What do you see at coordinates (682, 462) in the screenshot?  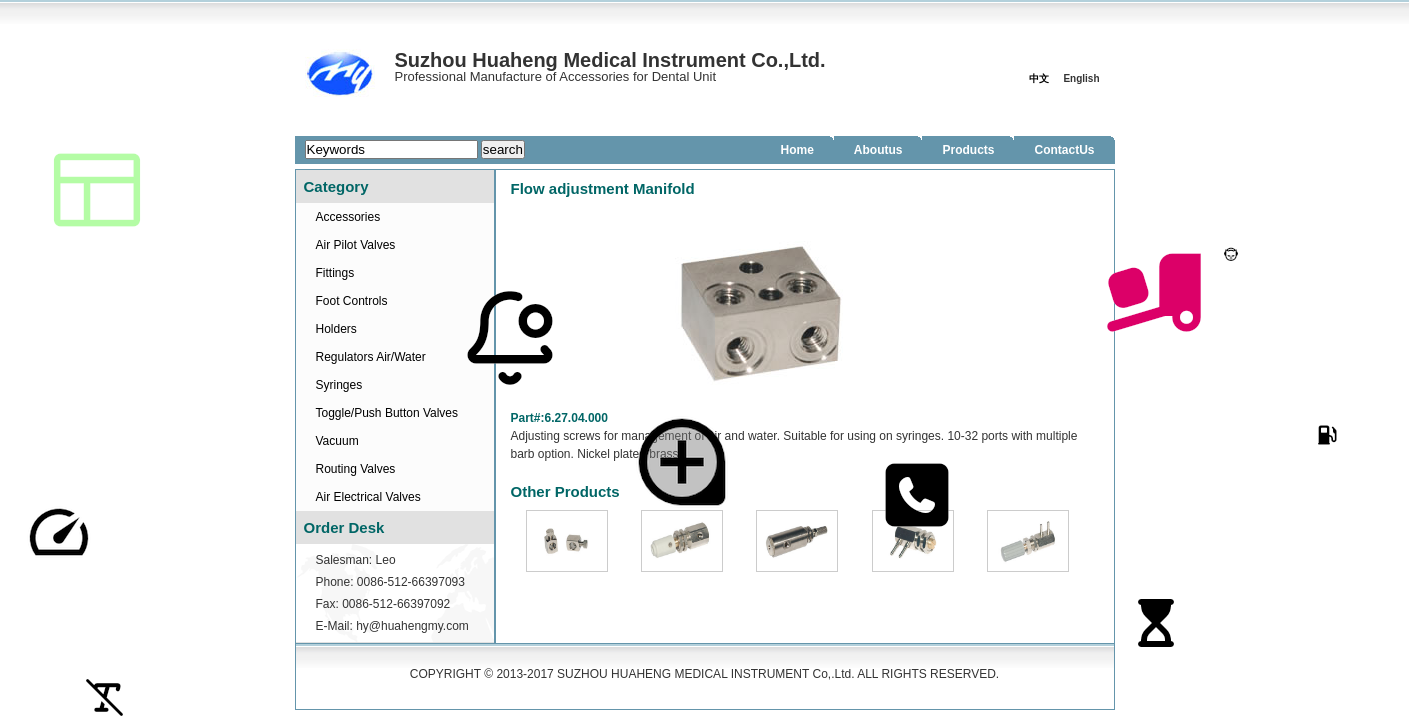 I see `add a new image or photo` at bounding box center [682, 462].